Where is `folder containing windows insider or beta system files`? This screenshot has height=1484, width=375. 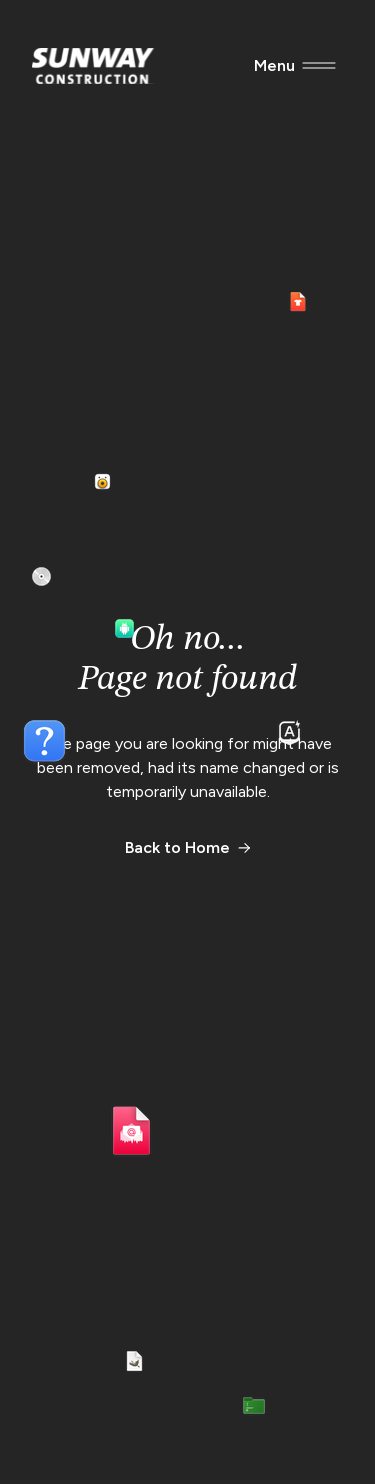 folder containing windows insider or beta system files is located at coordinates (254, 1406).